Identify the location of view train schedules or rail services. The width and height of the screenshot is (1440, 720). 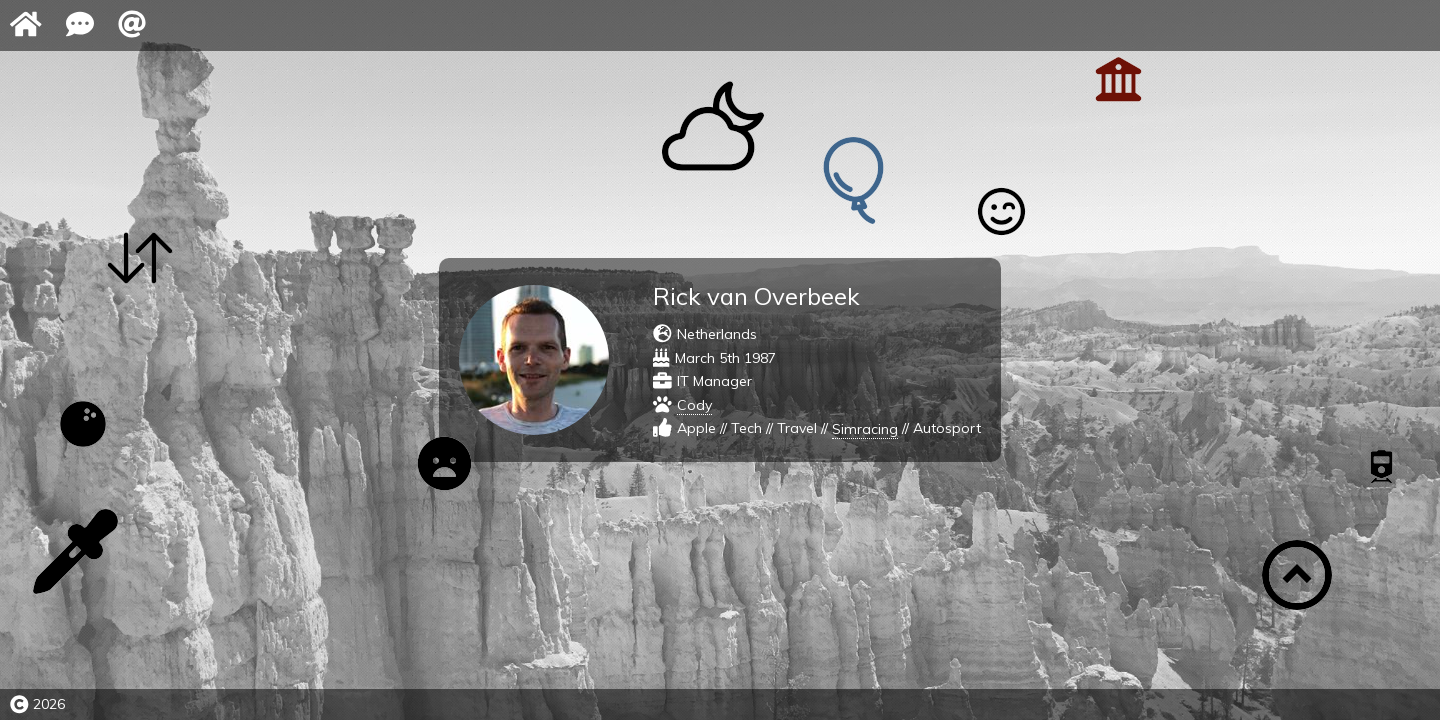
(1381, 466).